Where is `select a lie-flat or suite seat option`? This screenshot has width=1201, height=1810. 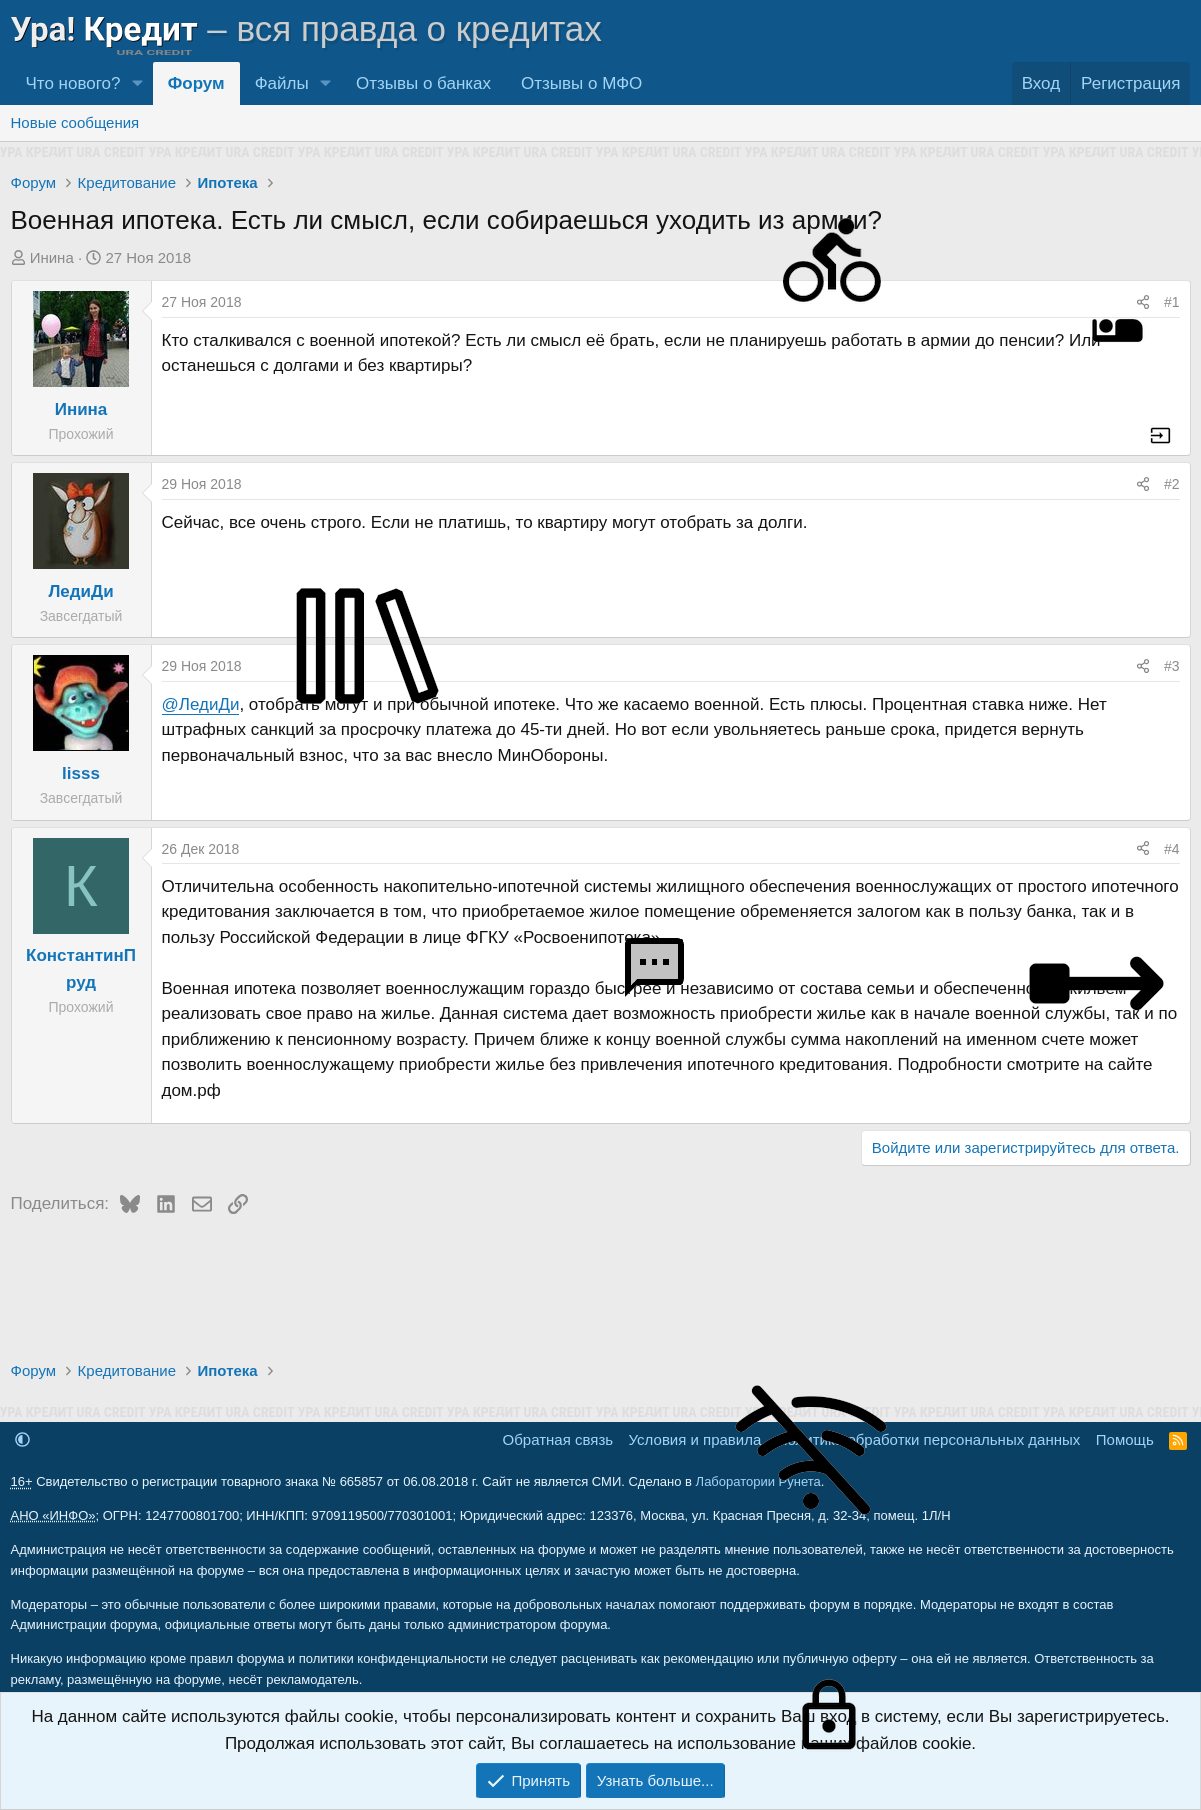 select a lie-flat or suite seat option is located at coordinates (1117, 330).